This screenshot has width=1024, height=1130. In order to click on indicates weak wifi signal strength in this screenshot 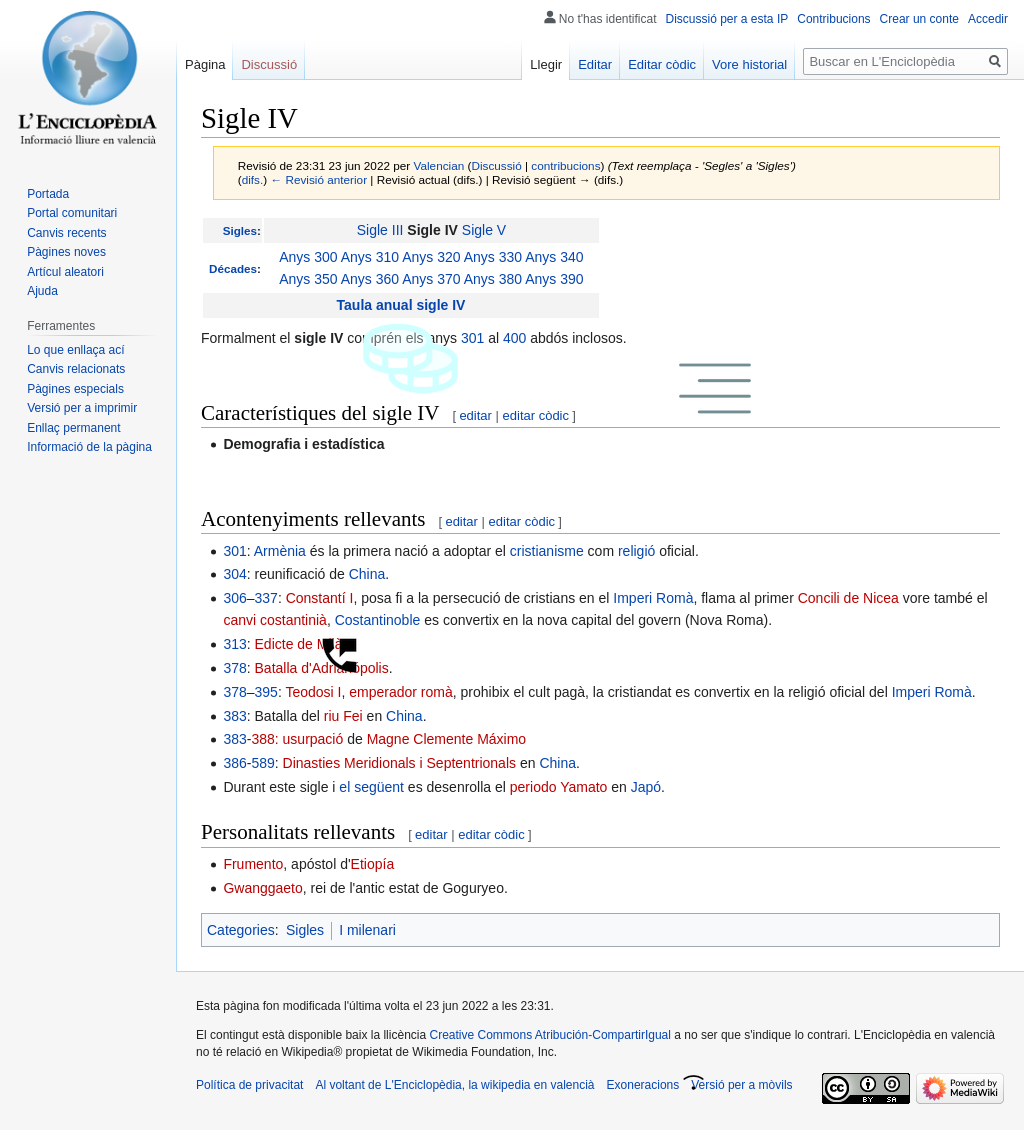, I will do `click(693, 1070)`.